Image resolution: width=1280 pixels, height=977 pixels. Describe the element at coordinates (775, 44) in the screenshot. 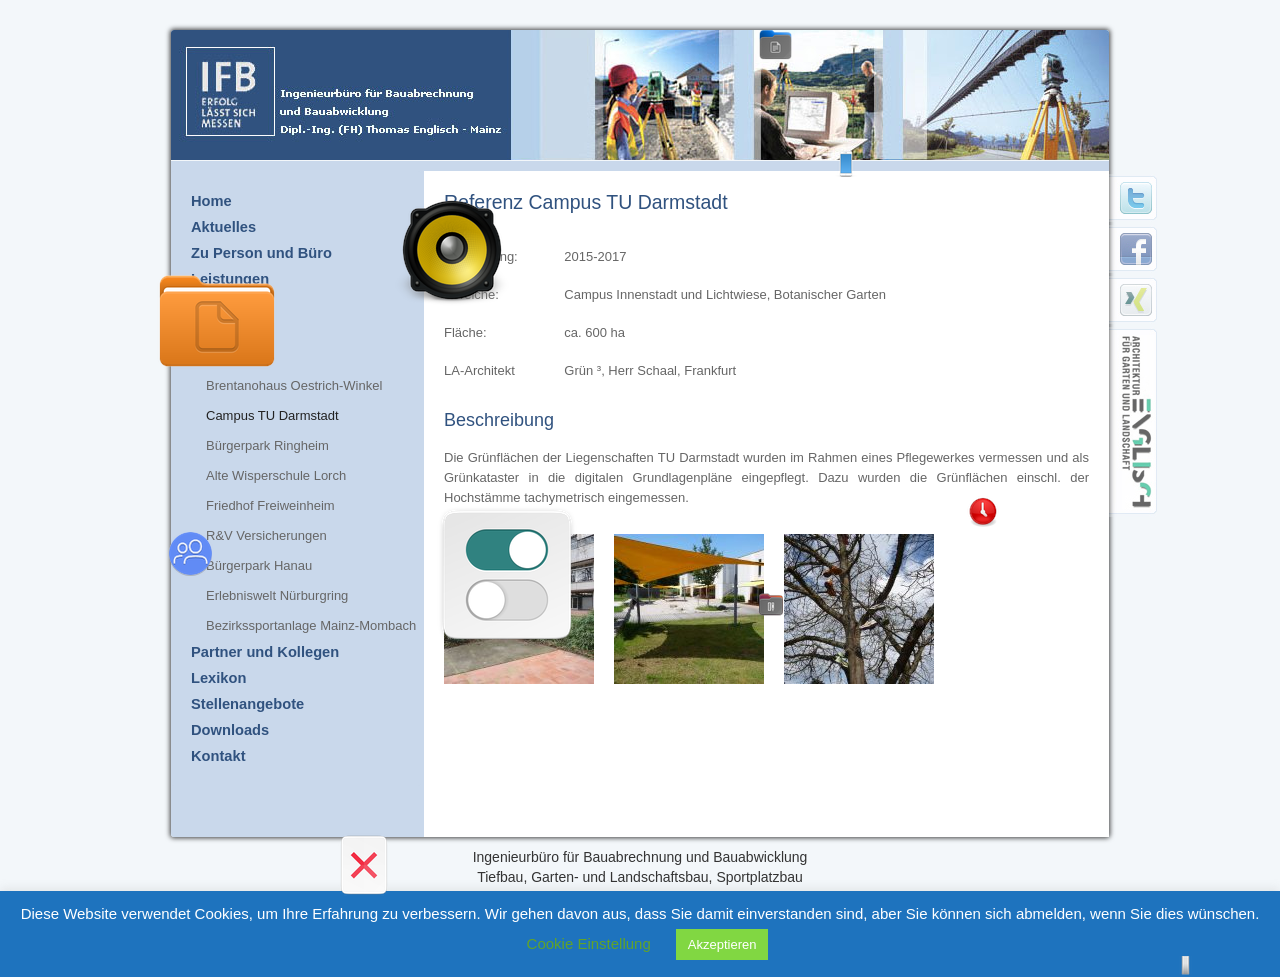

I see `open your documents folder` at that location.